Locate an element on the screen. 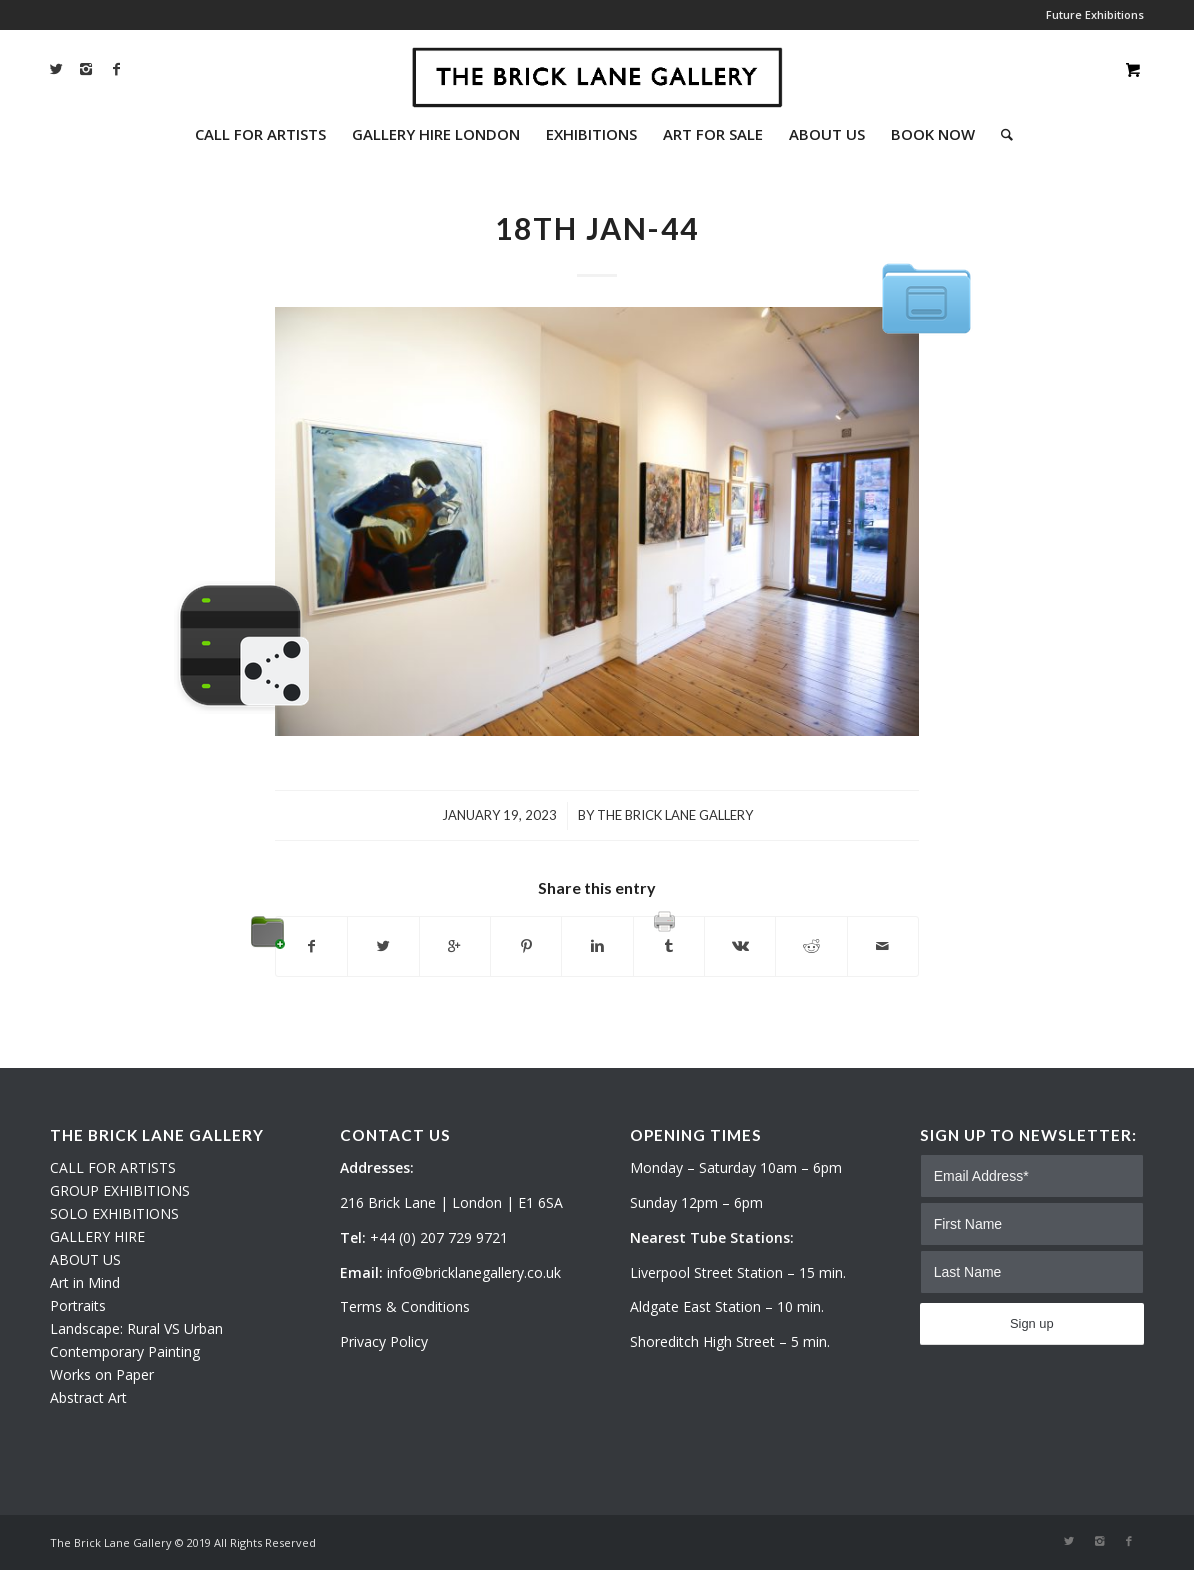 The height and width of the screenshot is (1570, 1194). open your desktop folder is located at coordinates (926, 298).